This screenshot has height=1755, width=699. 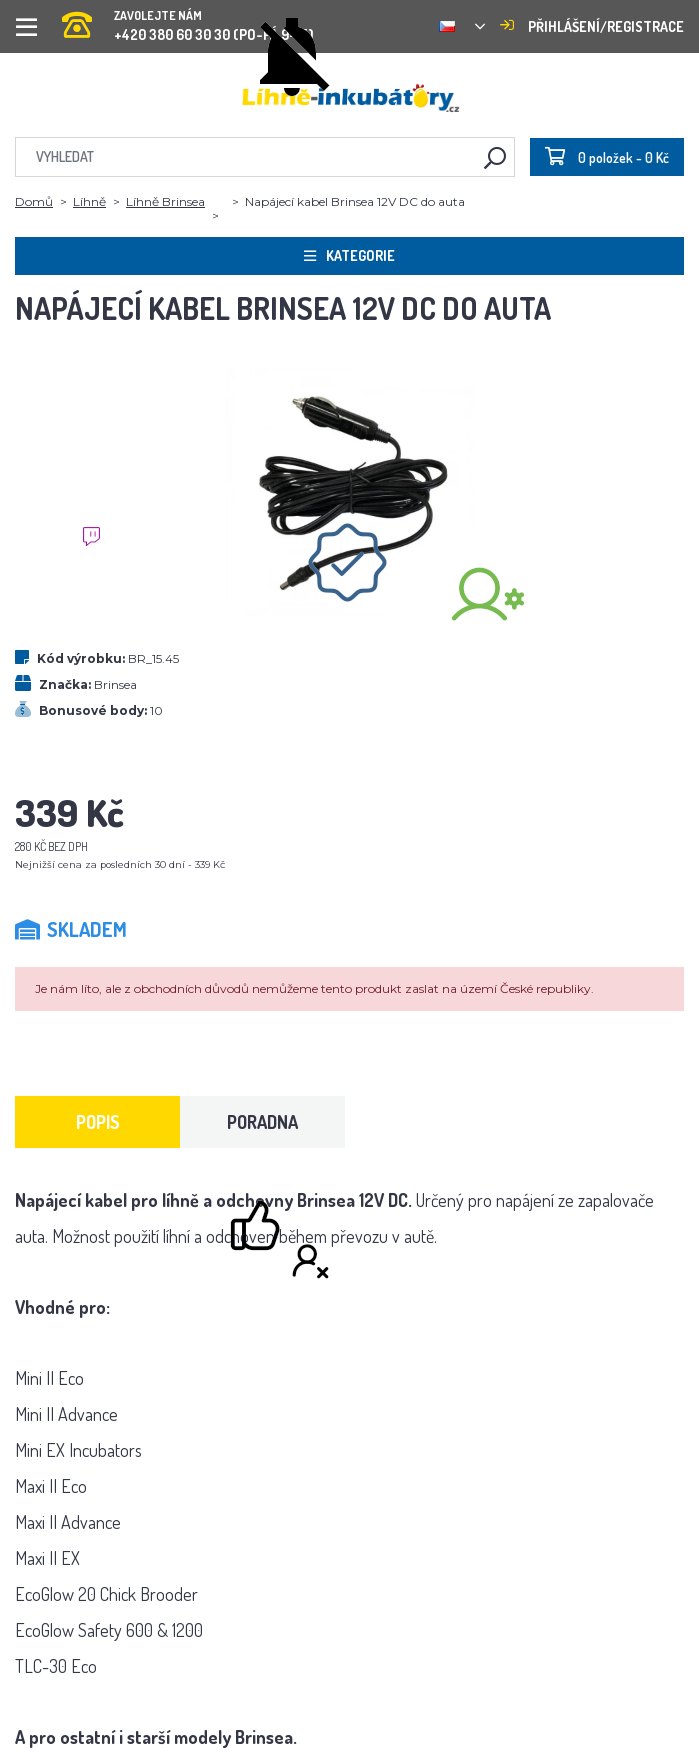 What do you see at coordinates (91, 535) in the screenshot?
I see `open the Twitch app` at bounding box center [91, 535].